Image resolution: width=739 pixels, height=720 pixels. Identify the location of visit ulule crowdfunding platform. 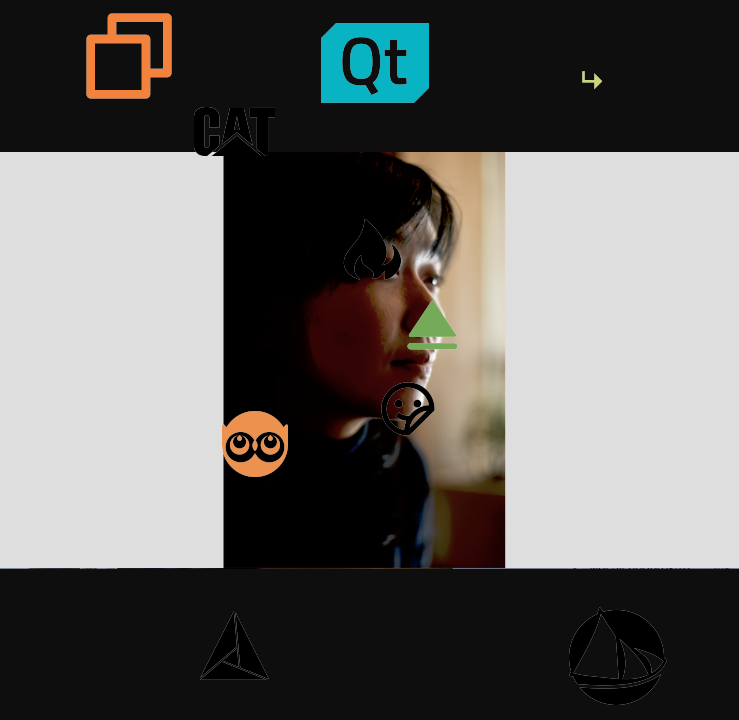
(255, 444).